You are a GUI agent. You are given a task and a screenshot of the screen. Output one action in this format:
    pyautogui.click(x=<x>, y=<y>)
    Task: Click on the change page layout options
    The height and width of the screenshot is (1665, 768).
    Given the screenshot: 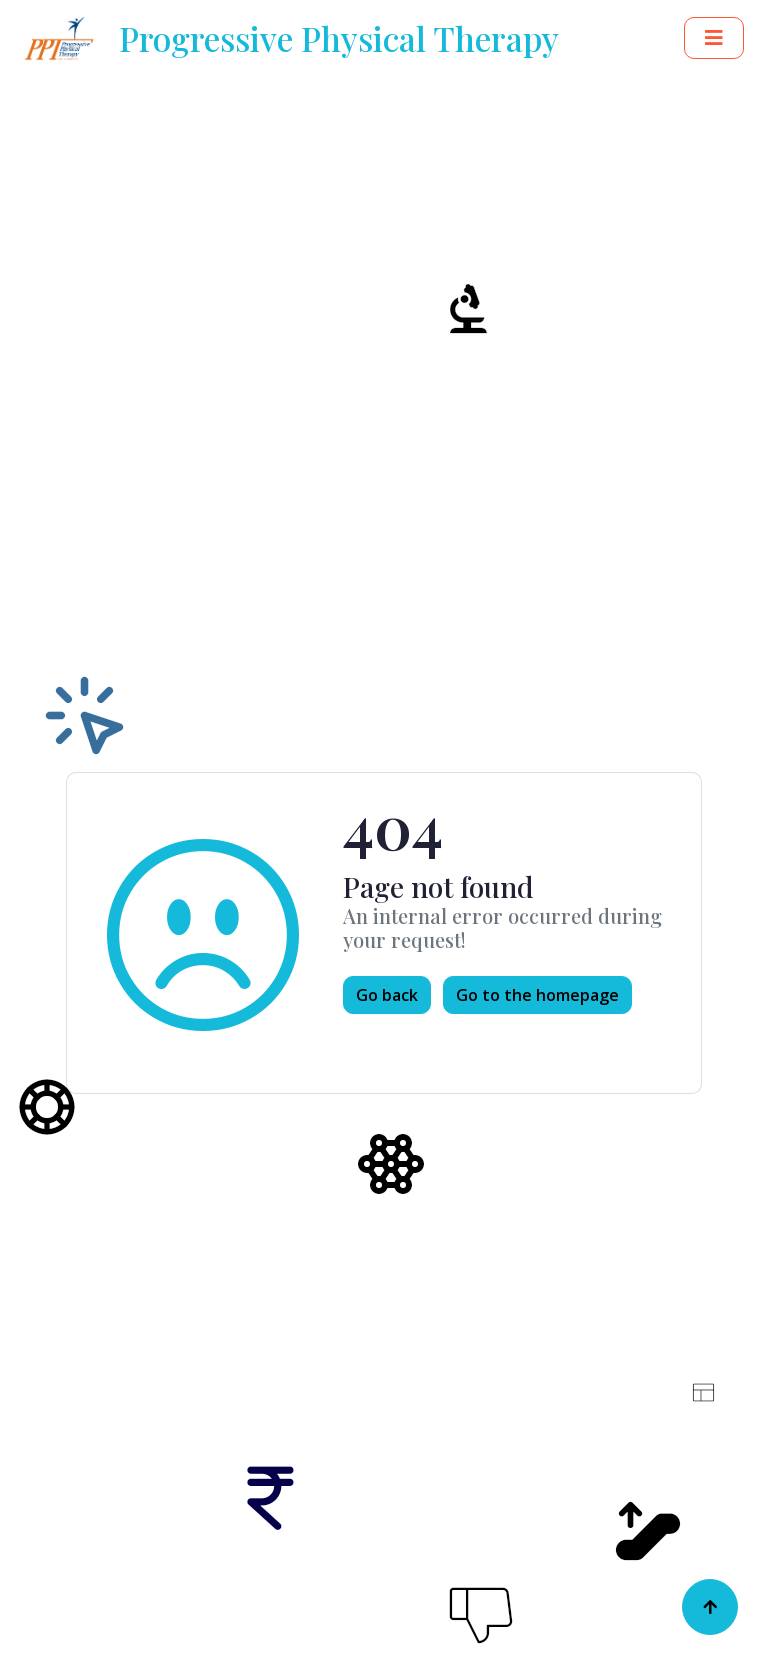 What is the action you would take?
    pyautogui.click(x=703, y=1392)
    